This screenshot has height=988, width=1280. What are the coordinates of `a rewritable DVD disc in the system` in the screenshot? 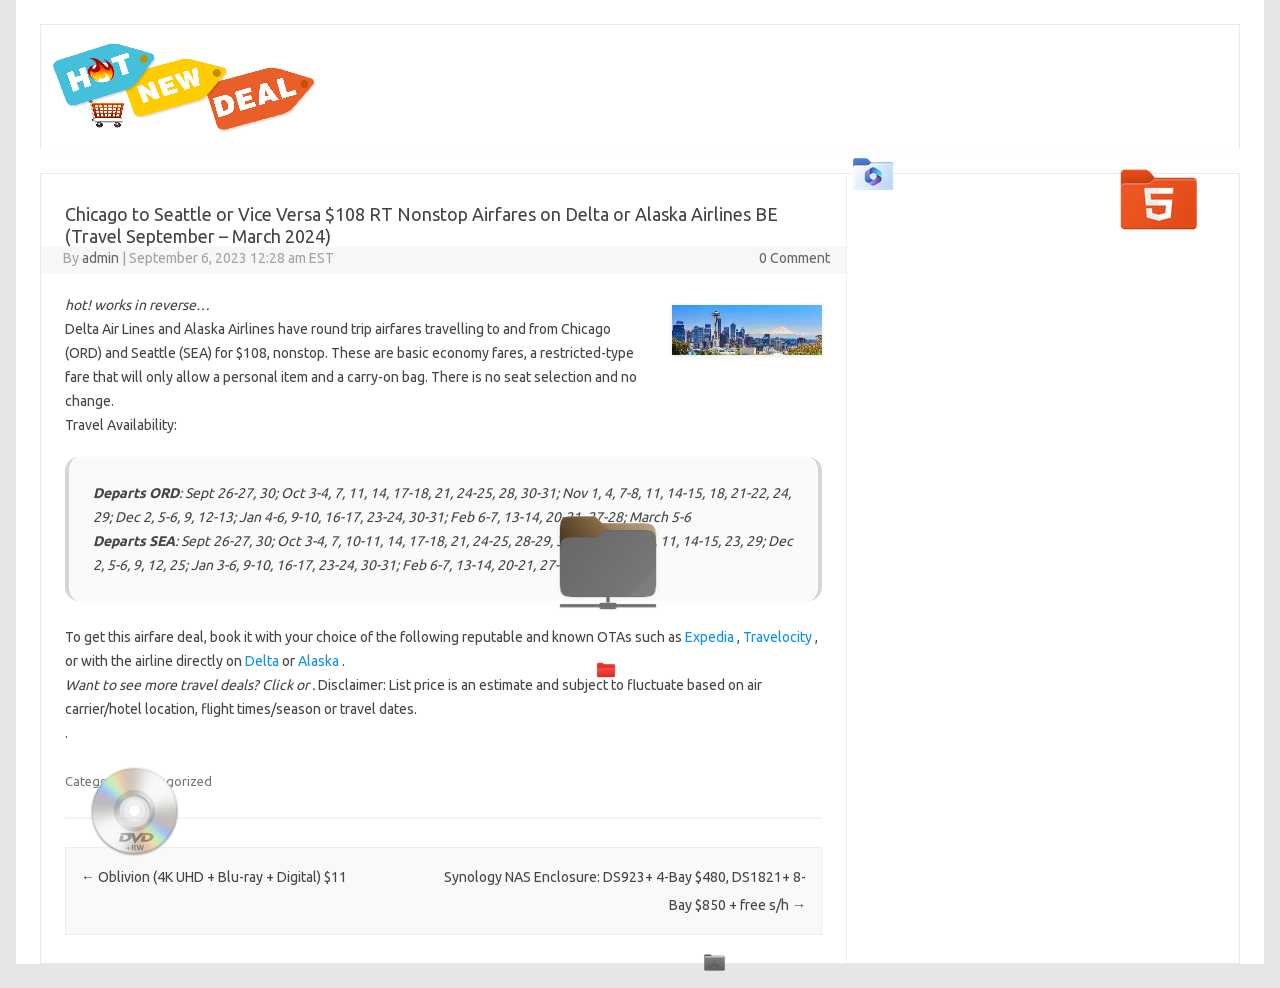 It's located at (134, 812).